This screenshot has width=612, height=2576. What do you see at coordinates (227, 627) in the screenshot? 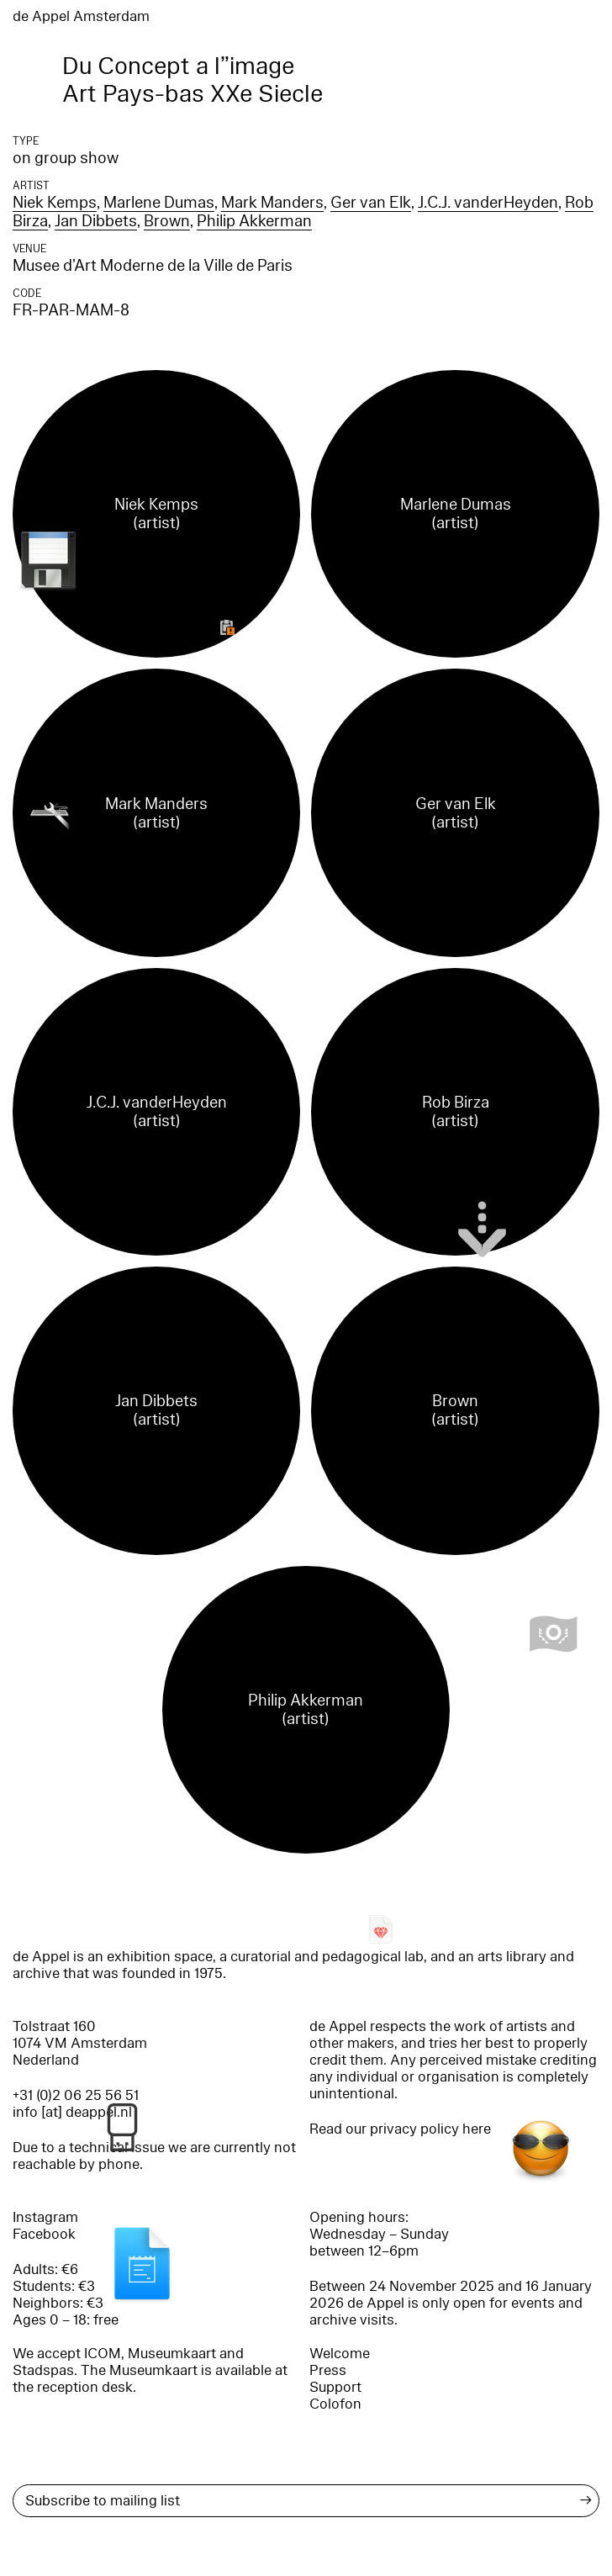
I see `indicates a task or item is due or requires attention` at bounding box center [227, 627].